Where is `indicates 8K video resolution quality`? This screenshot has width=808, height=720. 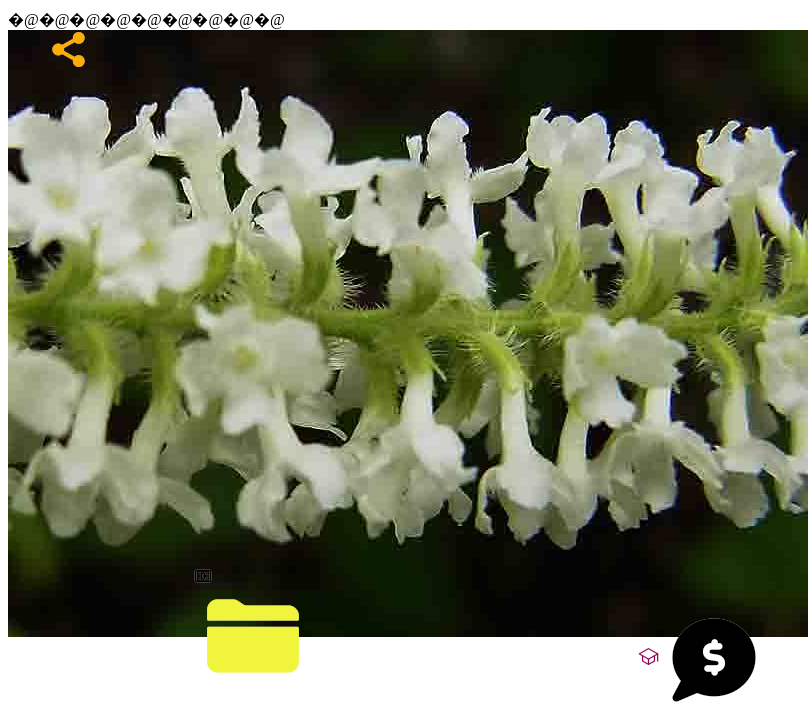
indicates 8K video resolution quality is located at coordinates (203, 576).